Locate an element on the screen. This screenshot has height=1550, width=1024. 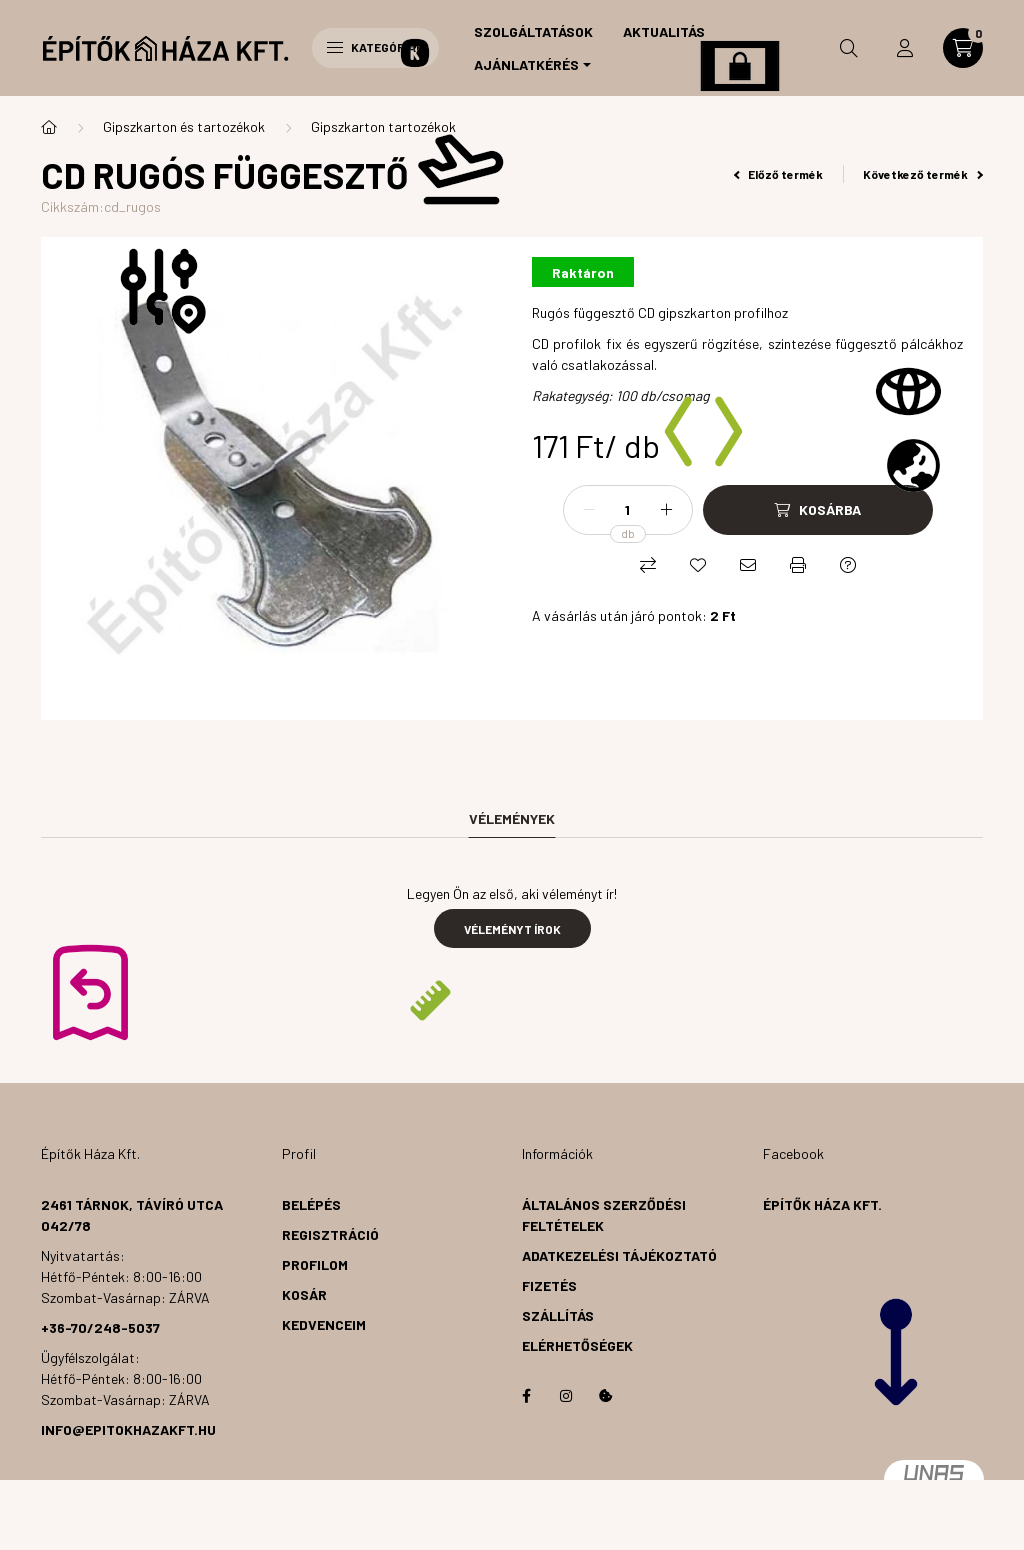
lock screen in landscape orientation is located at coordinates (740, 66).